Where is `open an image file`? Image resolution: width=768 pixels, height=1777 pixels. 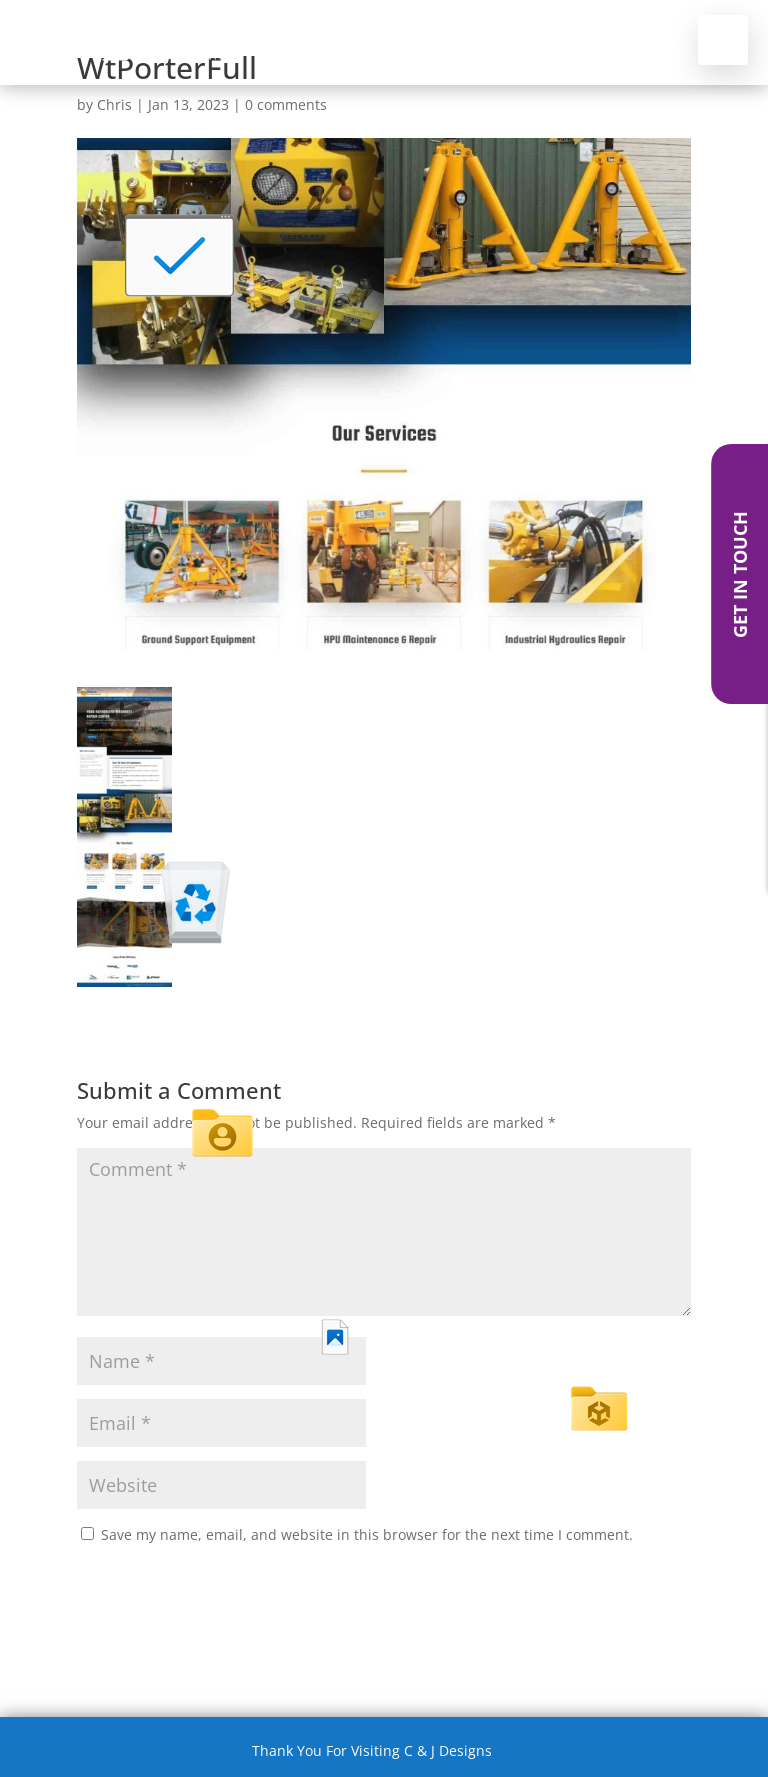
open an image file is located at coordinates (335, 1337).